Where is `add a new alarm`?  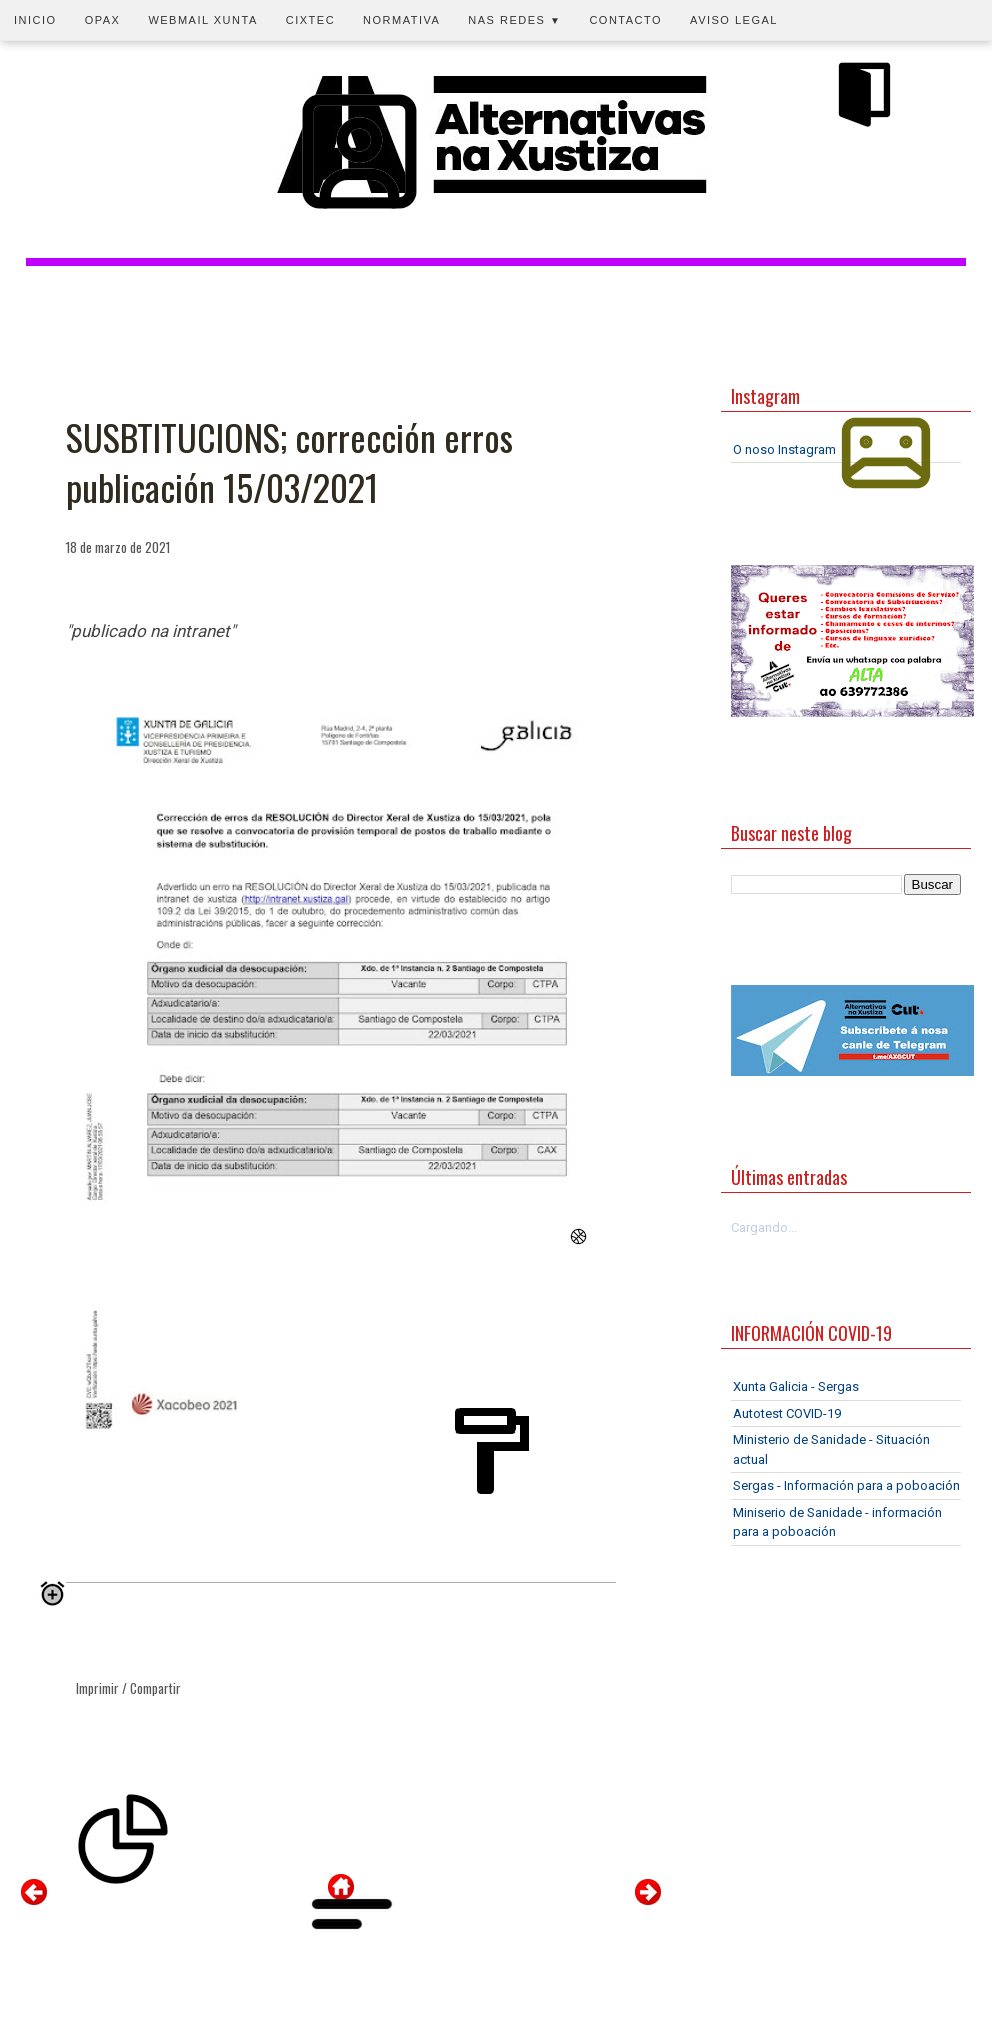 add a new alarm is located at coordinates (52, 1593).